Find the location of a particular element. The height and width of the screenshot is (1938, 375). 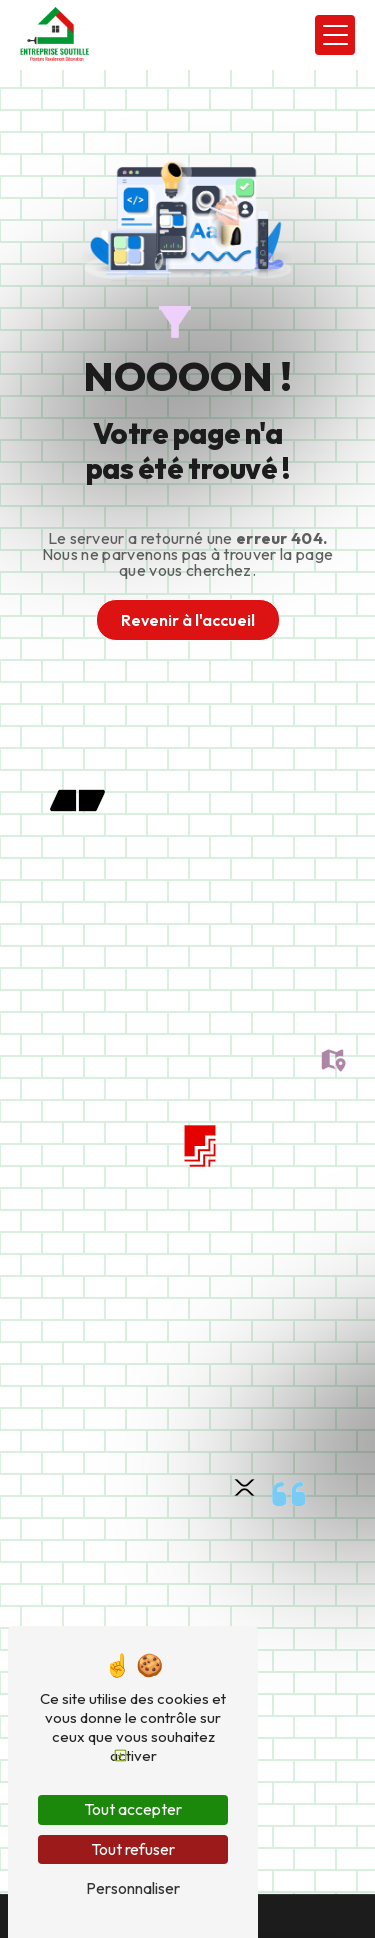

insert a block quote is located at coordinates (289, 1494).